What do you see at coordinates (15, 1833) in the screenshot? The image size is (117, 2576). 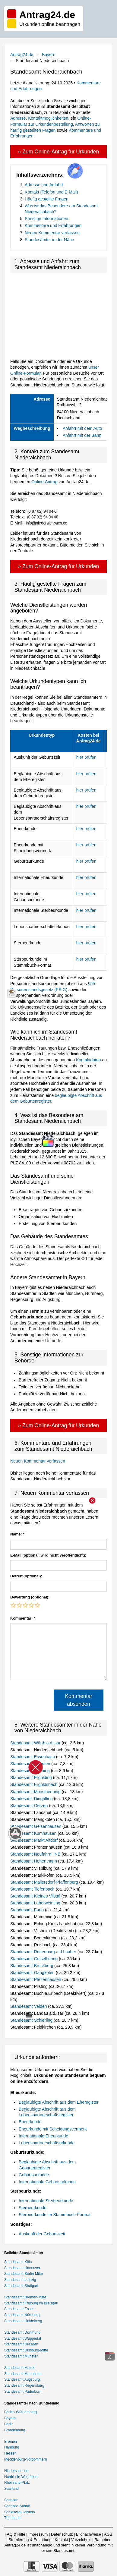 I see `open the system software update application` at bounding box center [15, 1833].